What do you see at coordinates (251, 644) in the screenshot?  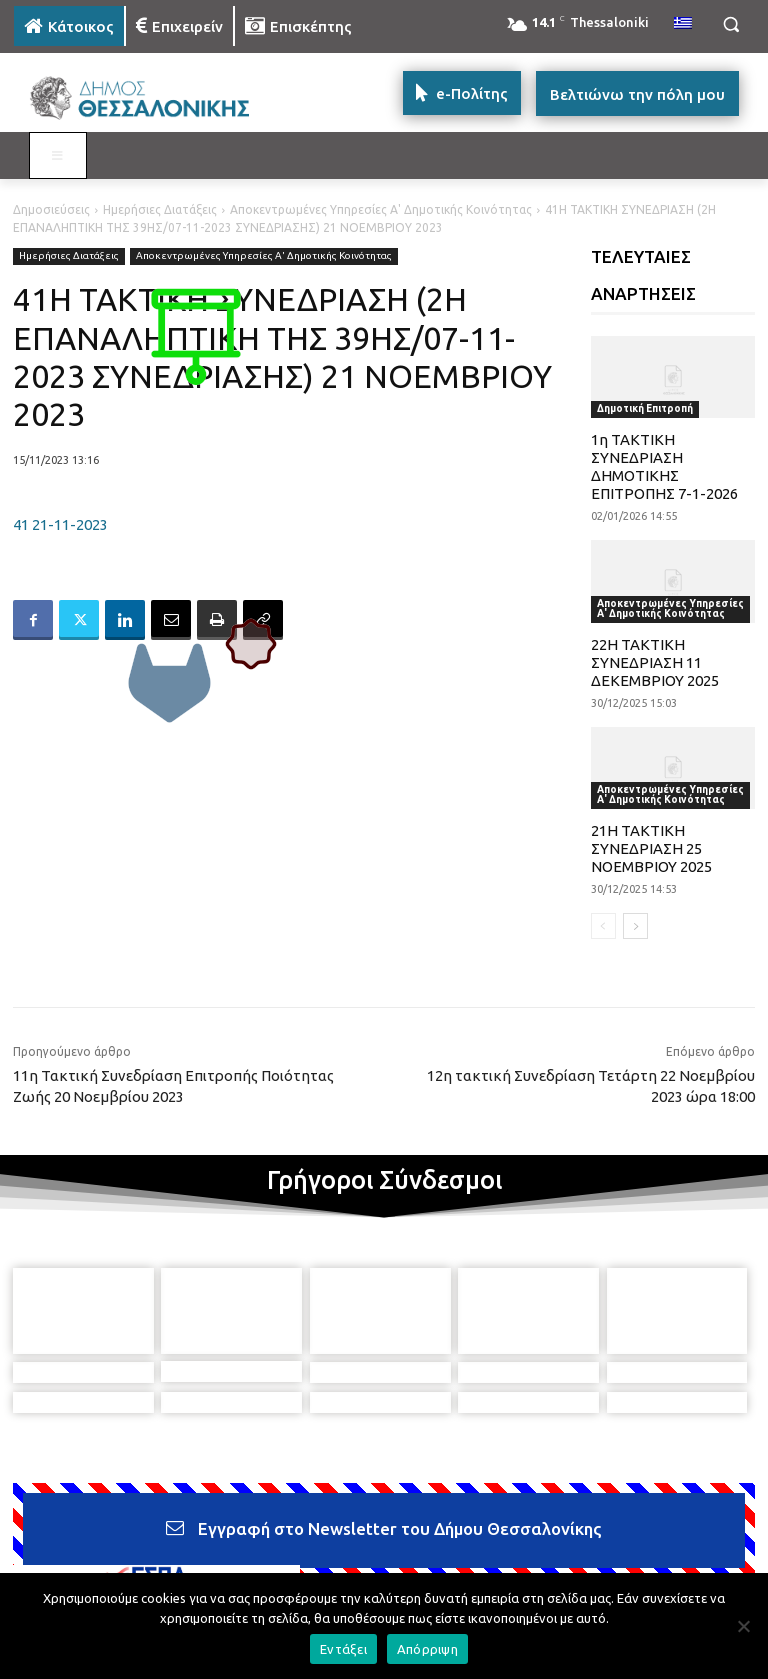 I see `indicates a verified or certified status` at bounding box center [251, 644].